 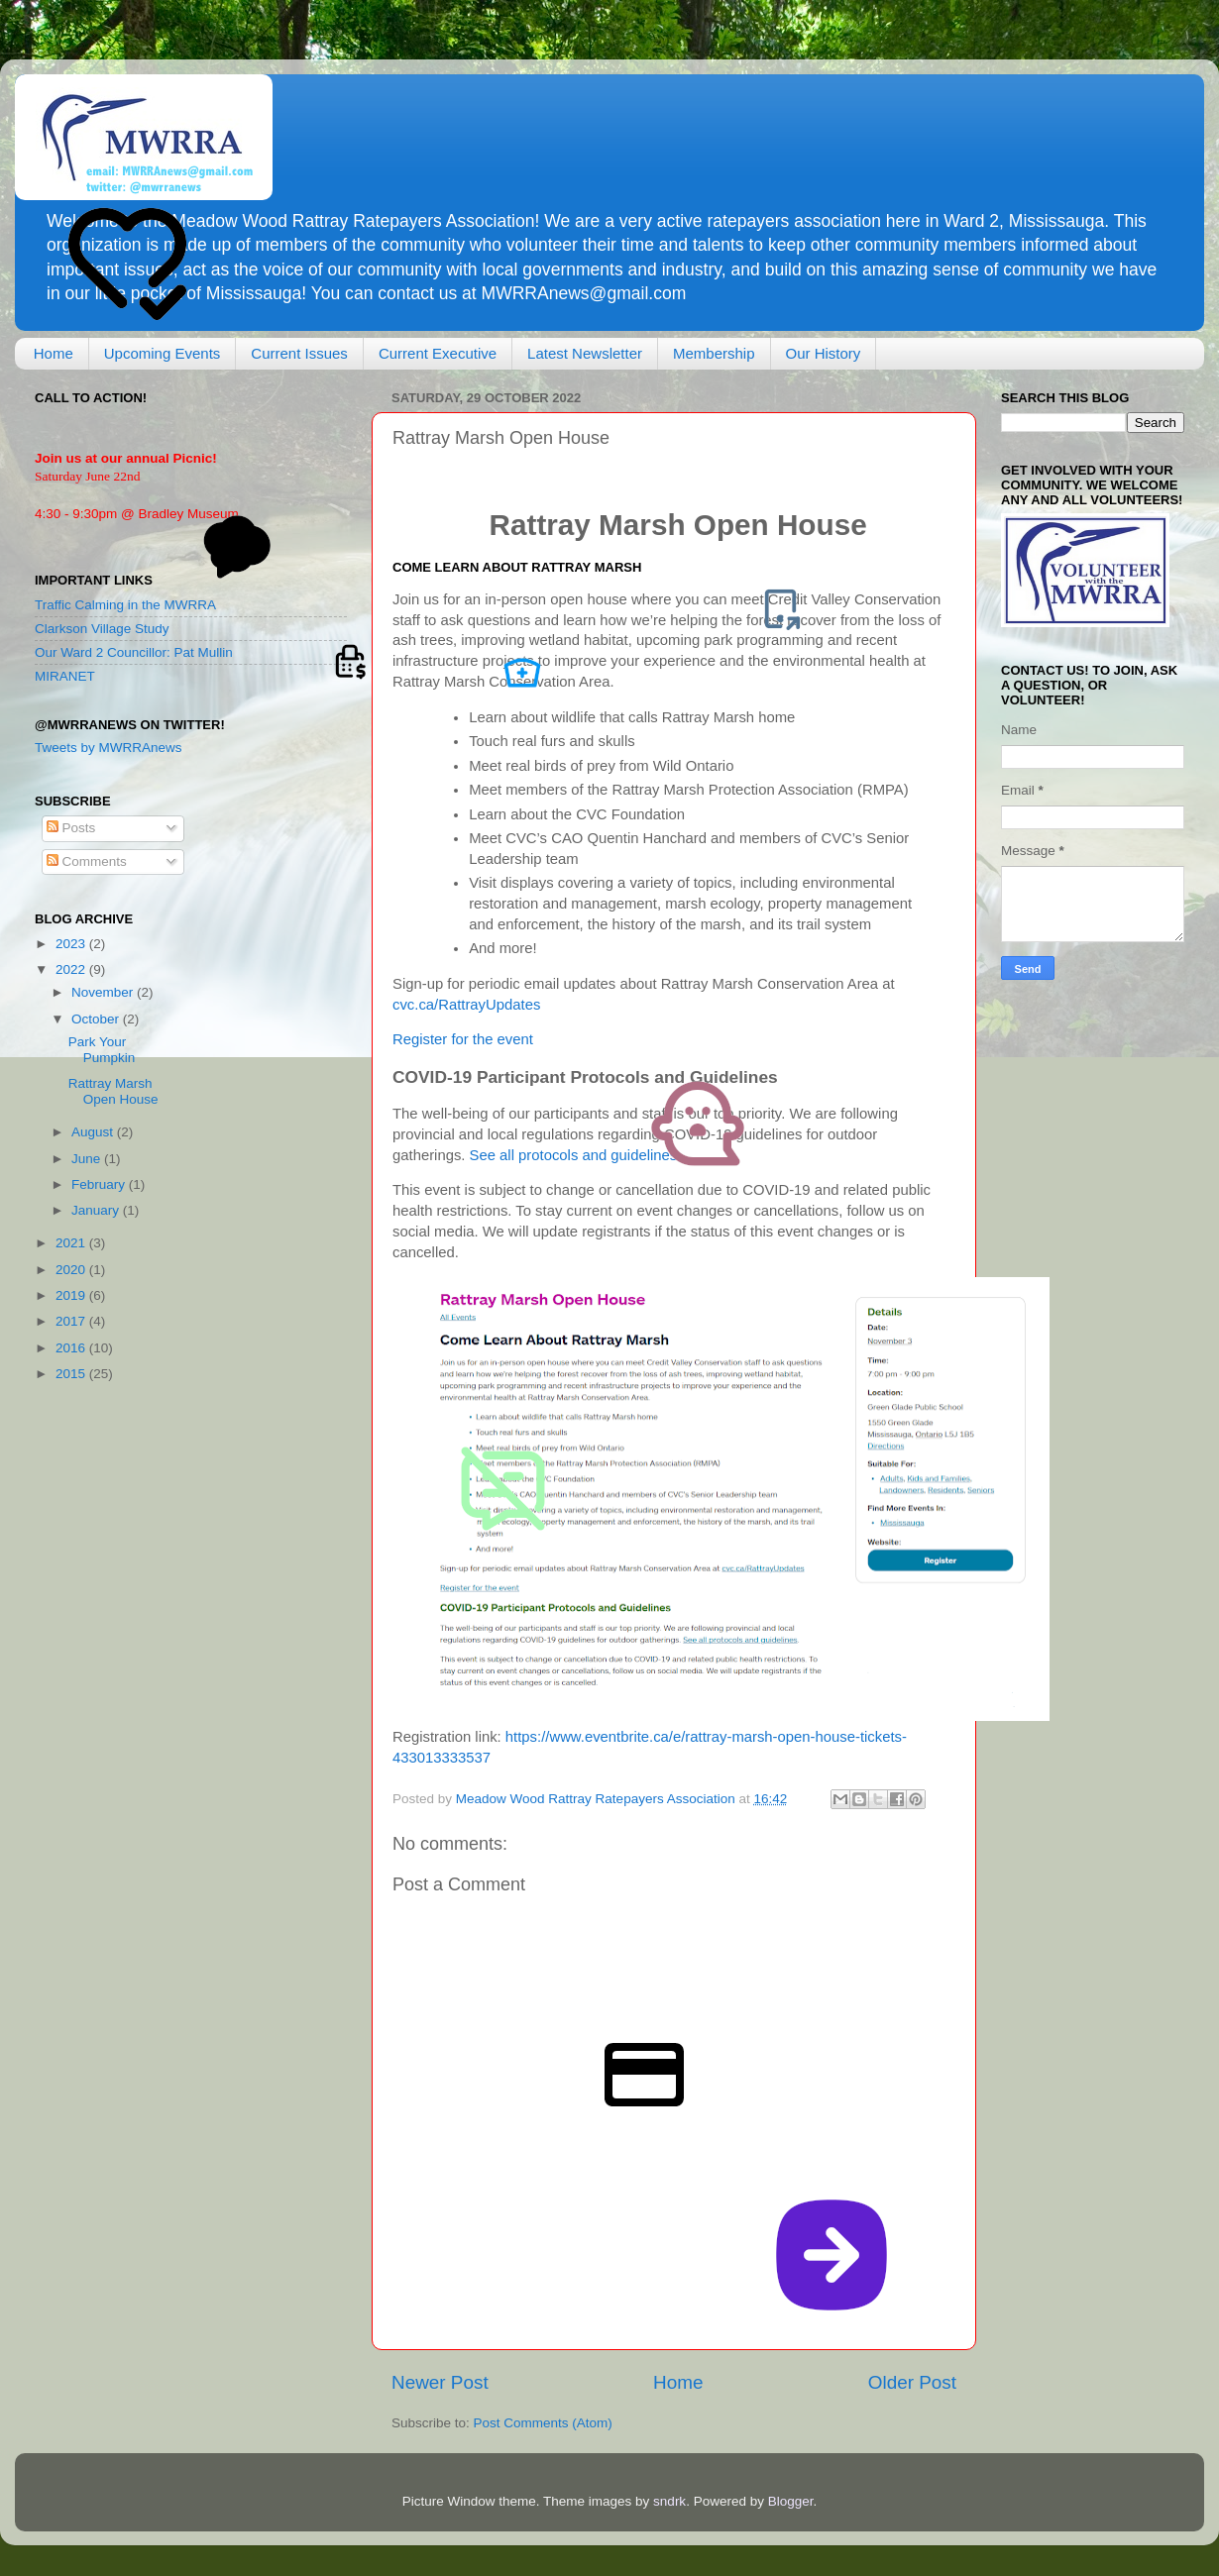 I want to click on open point of sale system, so click(x=350, y=662).